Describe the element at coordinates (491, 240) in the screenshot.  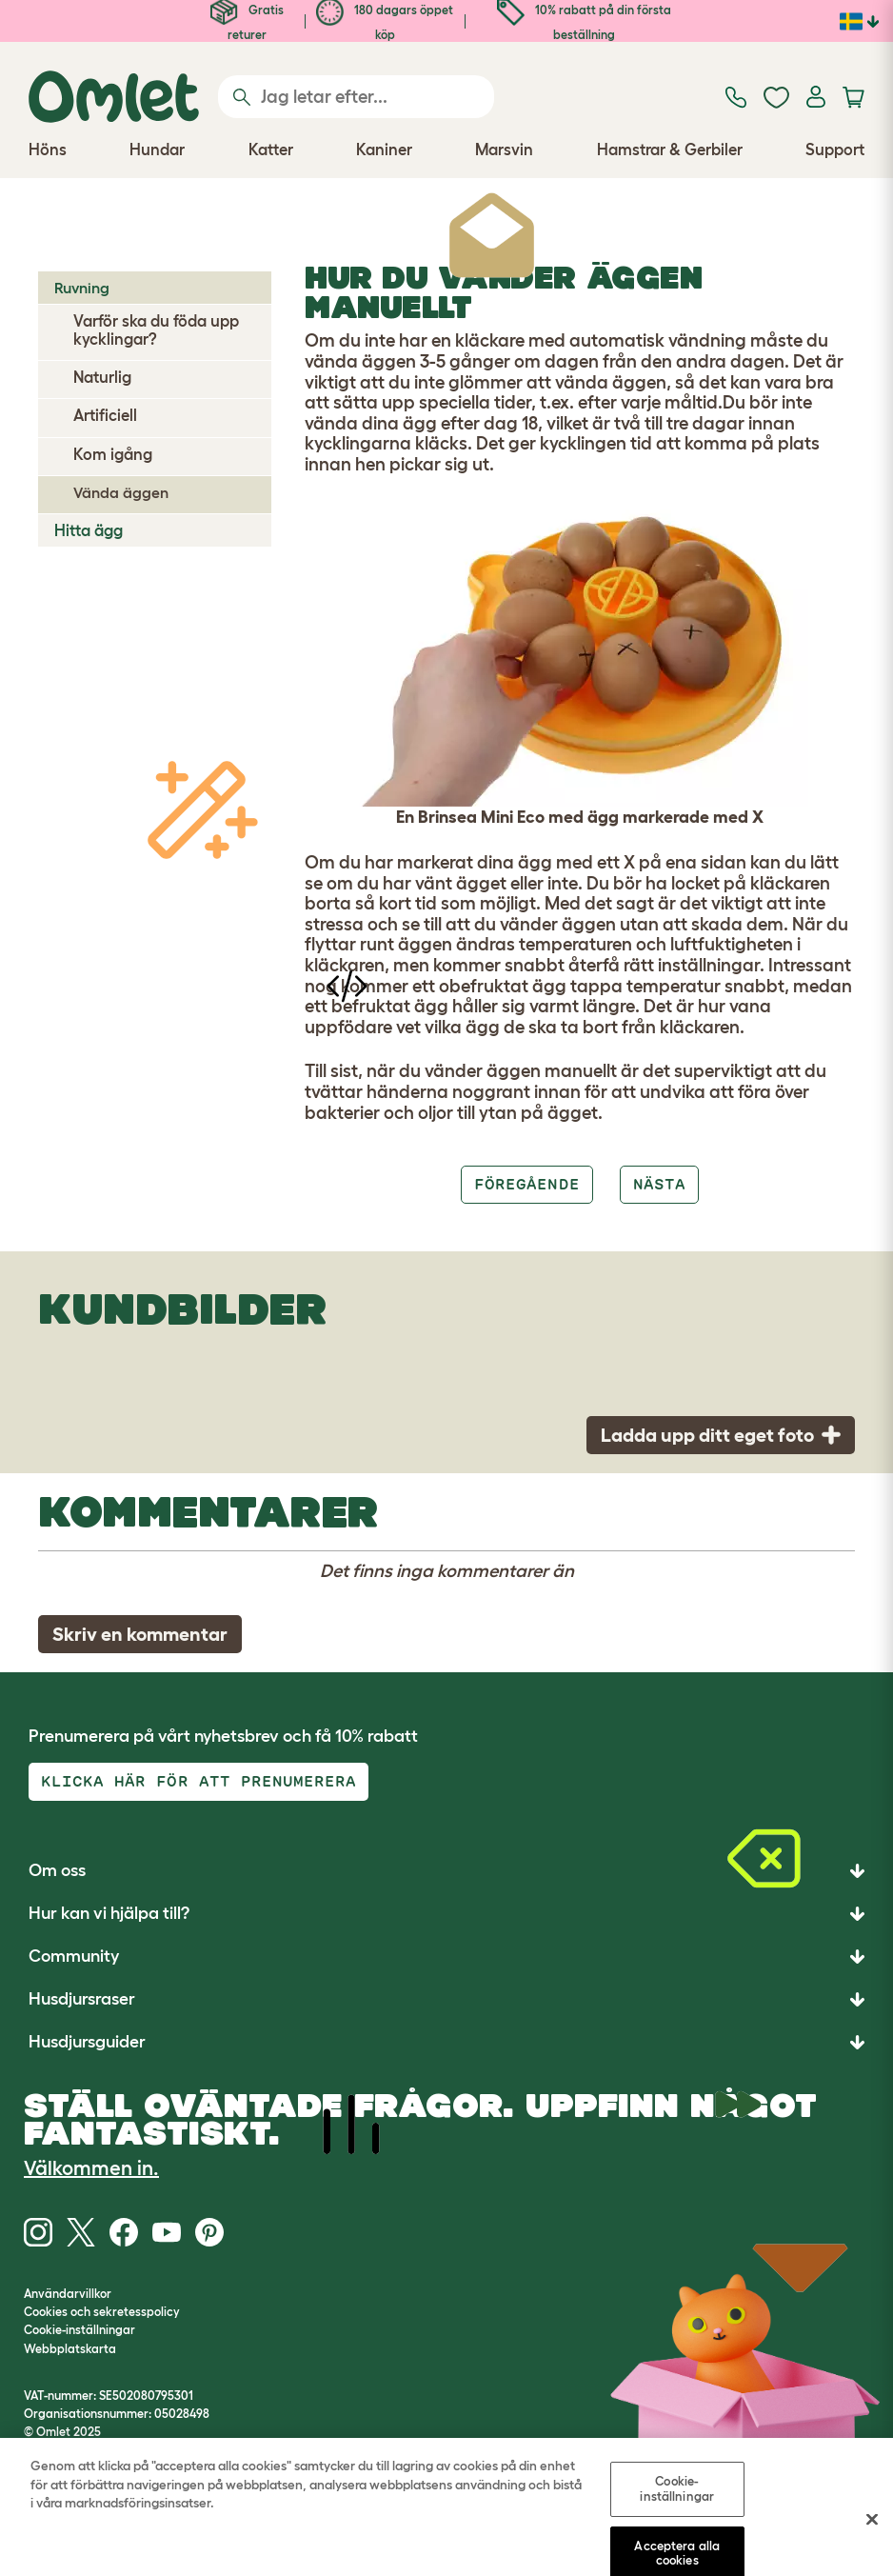
I see `view an opened or read email` at that location.